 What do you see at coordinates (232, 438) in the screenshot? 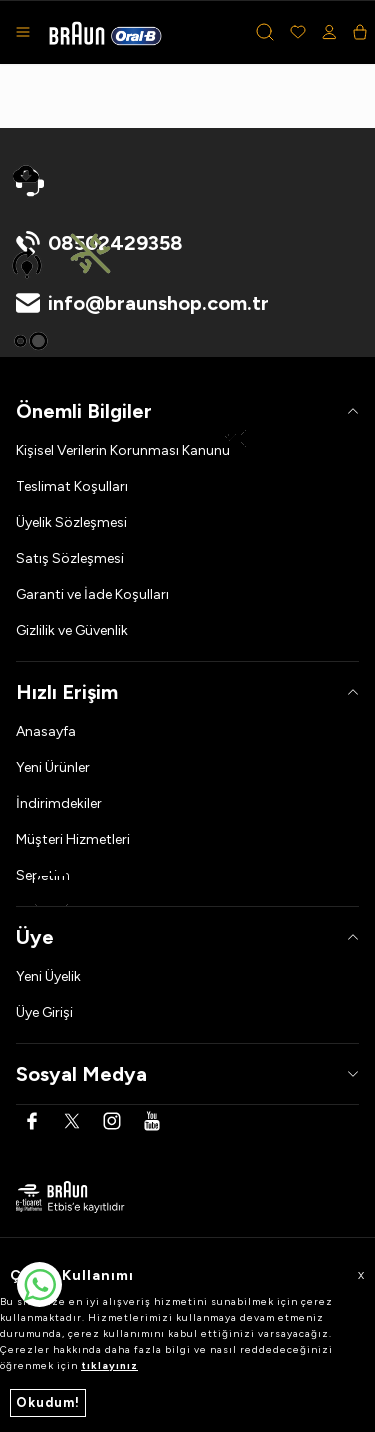
I see `indicates a missed video call` at bounding box center [232, 438].